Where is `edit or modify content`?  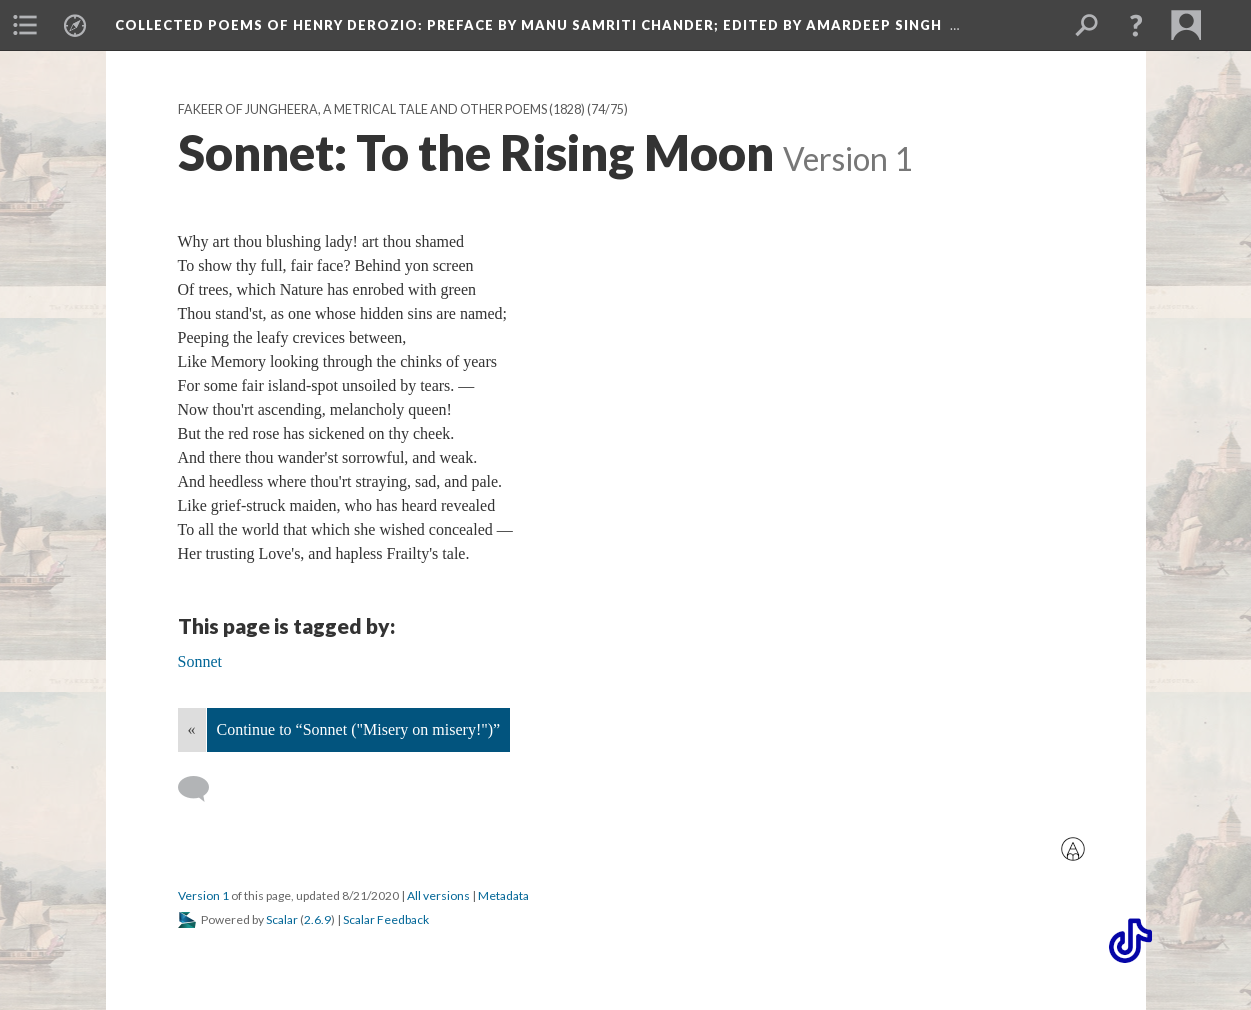
edit or modify content is located at coordinates (1073, 849).